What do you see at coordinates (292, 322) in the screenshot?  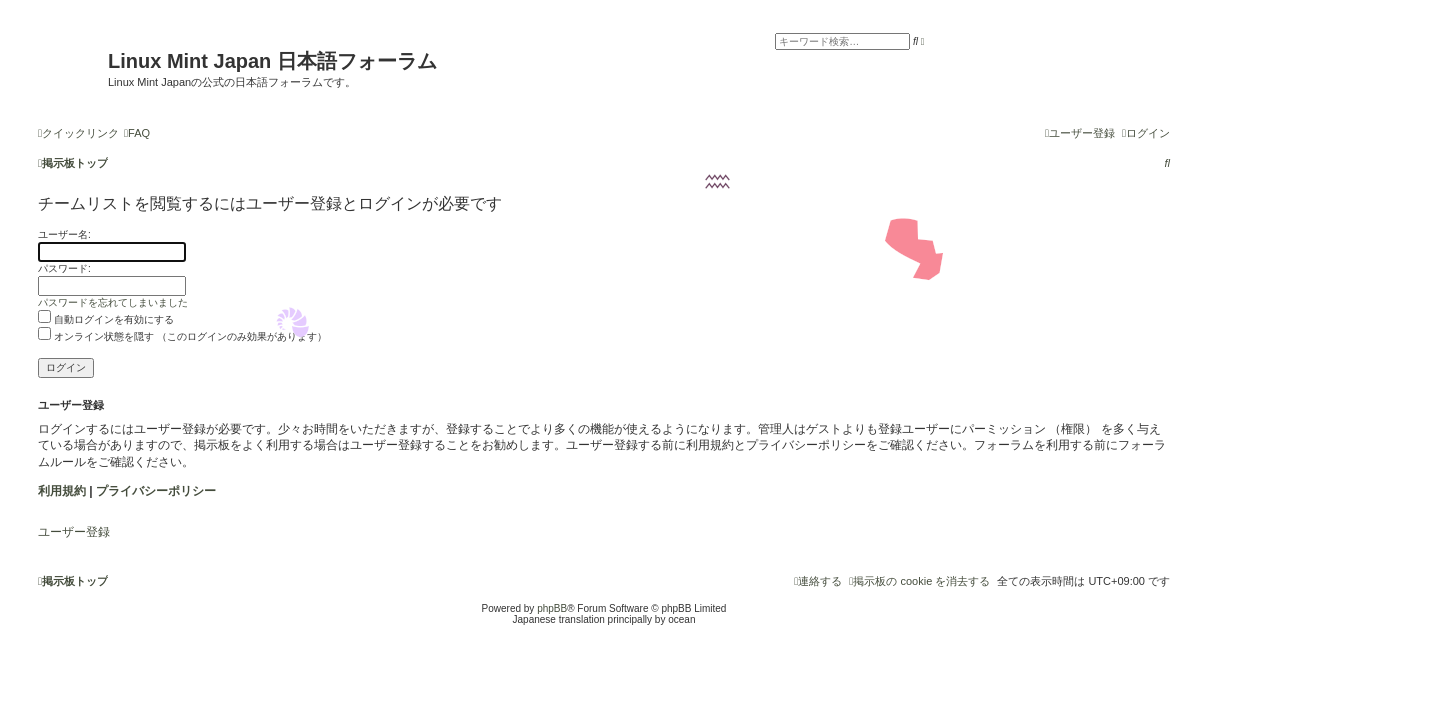 I see `access cooking or food preparation menu` at bounding box center [292, 322].